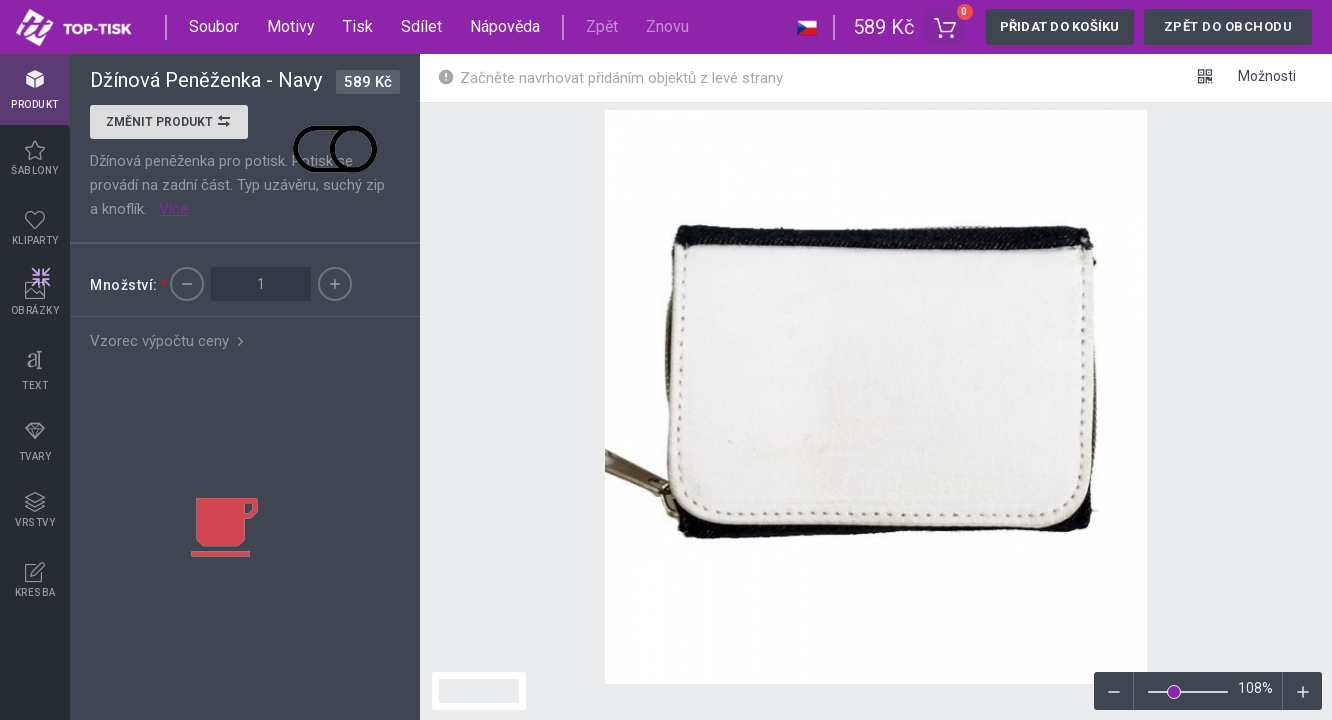  Describe the element at coordinates (224, 528) in the screenshot. I see `find nearby coffee shops or cafes` at that location.